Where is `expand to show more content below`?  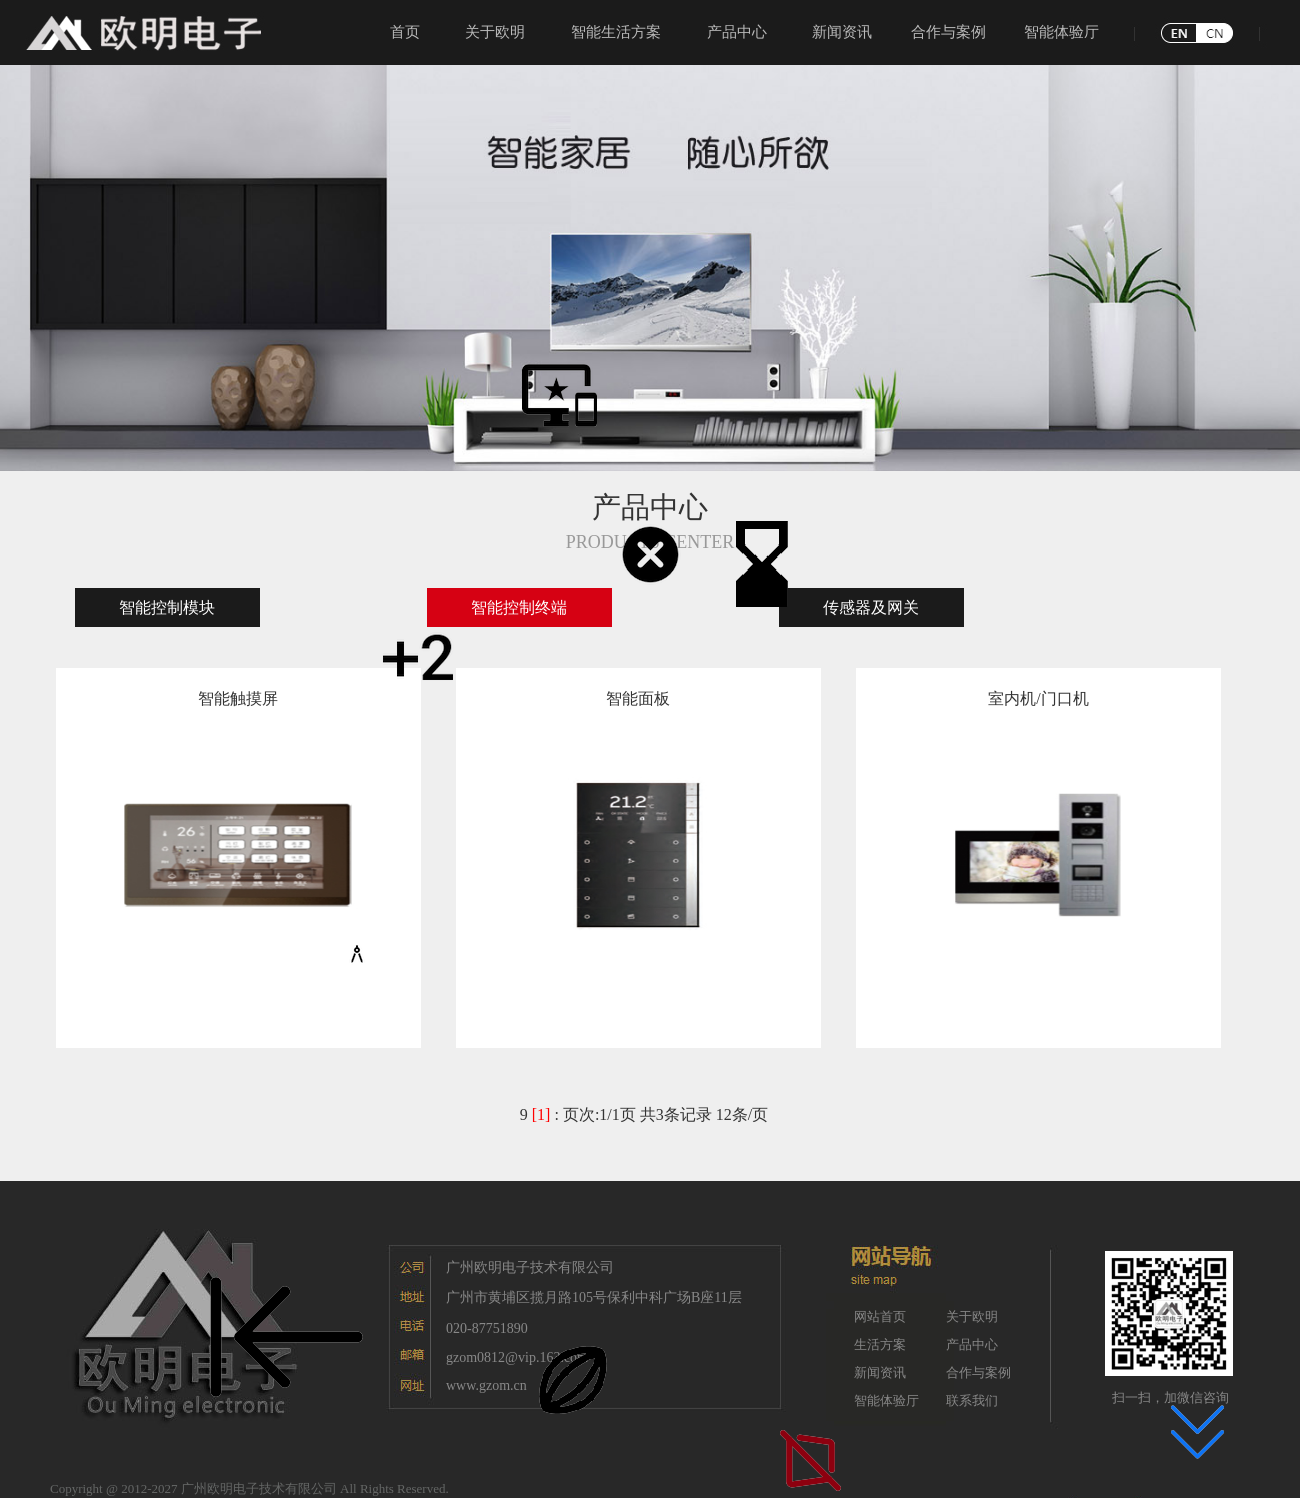 expand to show more content below is located at coordinates (1197, 1429).